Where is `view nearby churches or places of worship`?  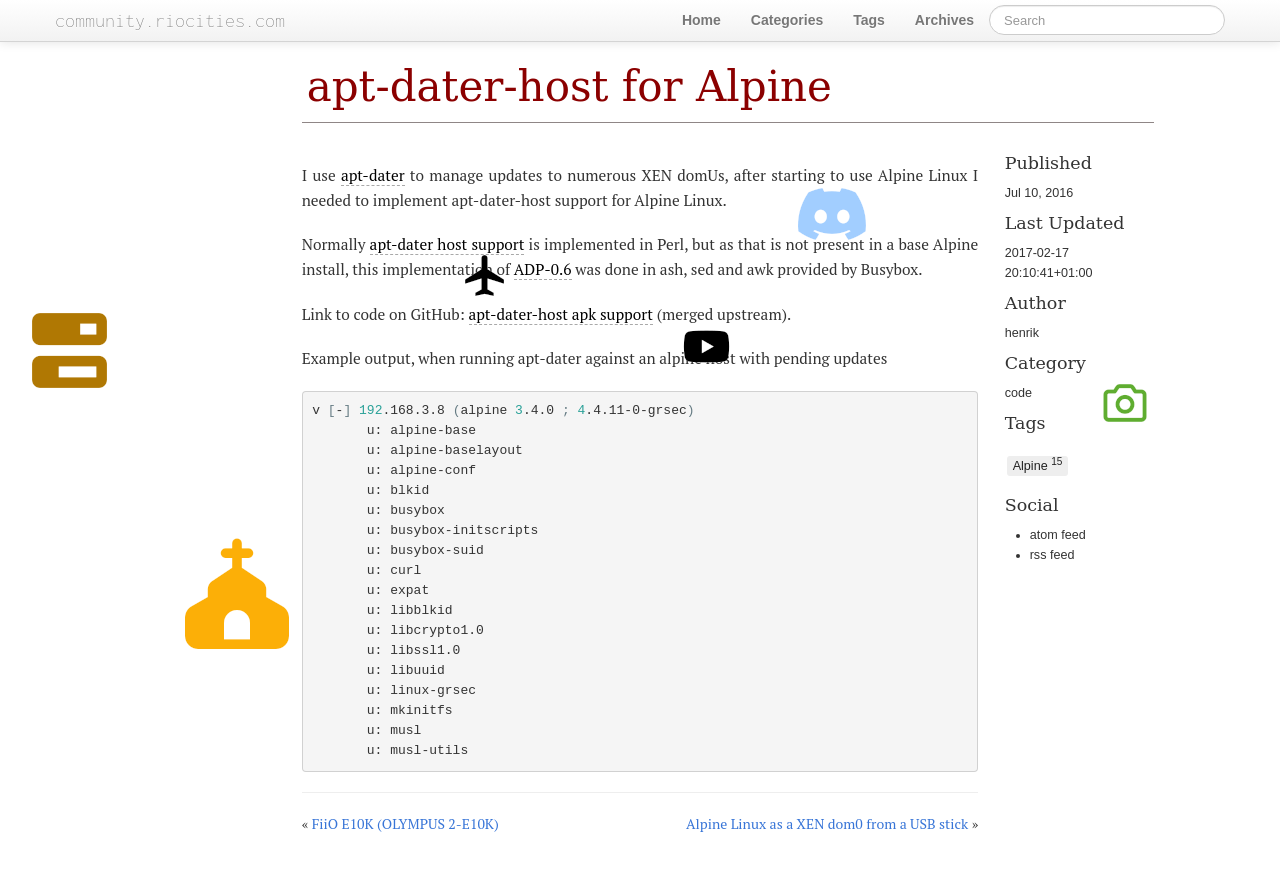 view nearby churches or places of worship is located at coordinates (237, 597).